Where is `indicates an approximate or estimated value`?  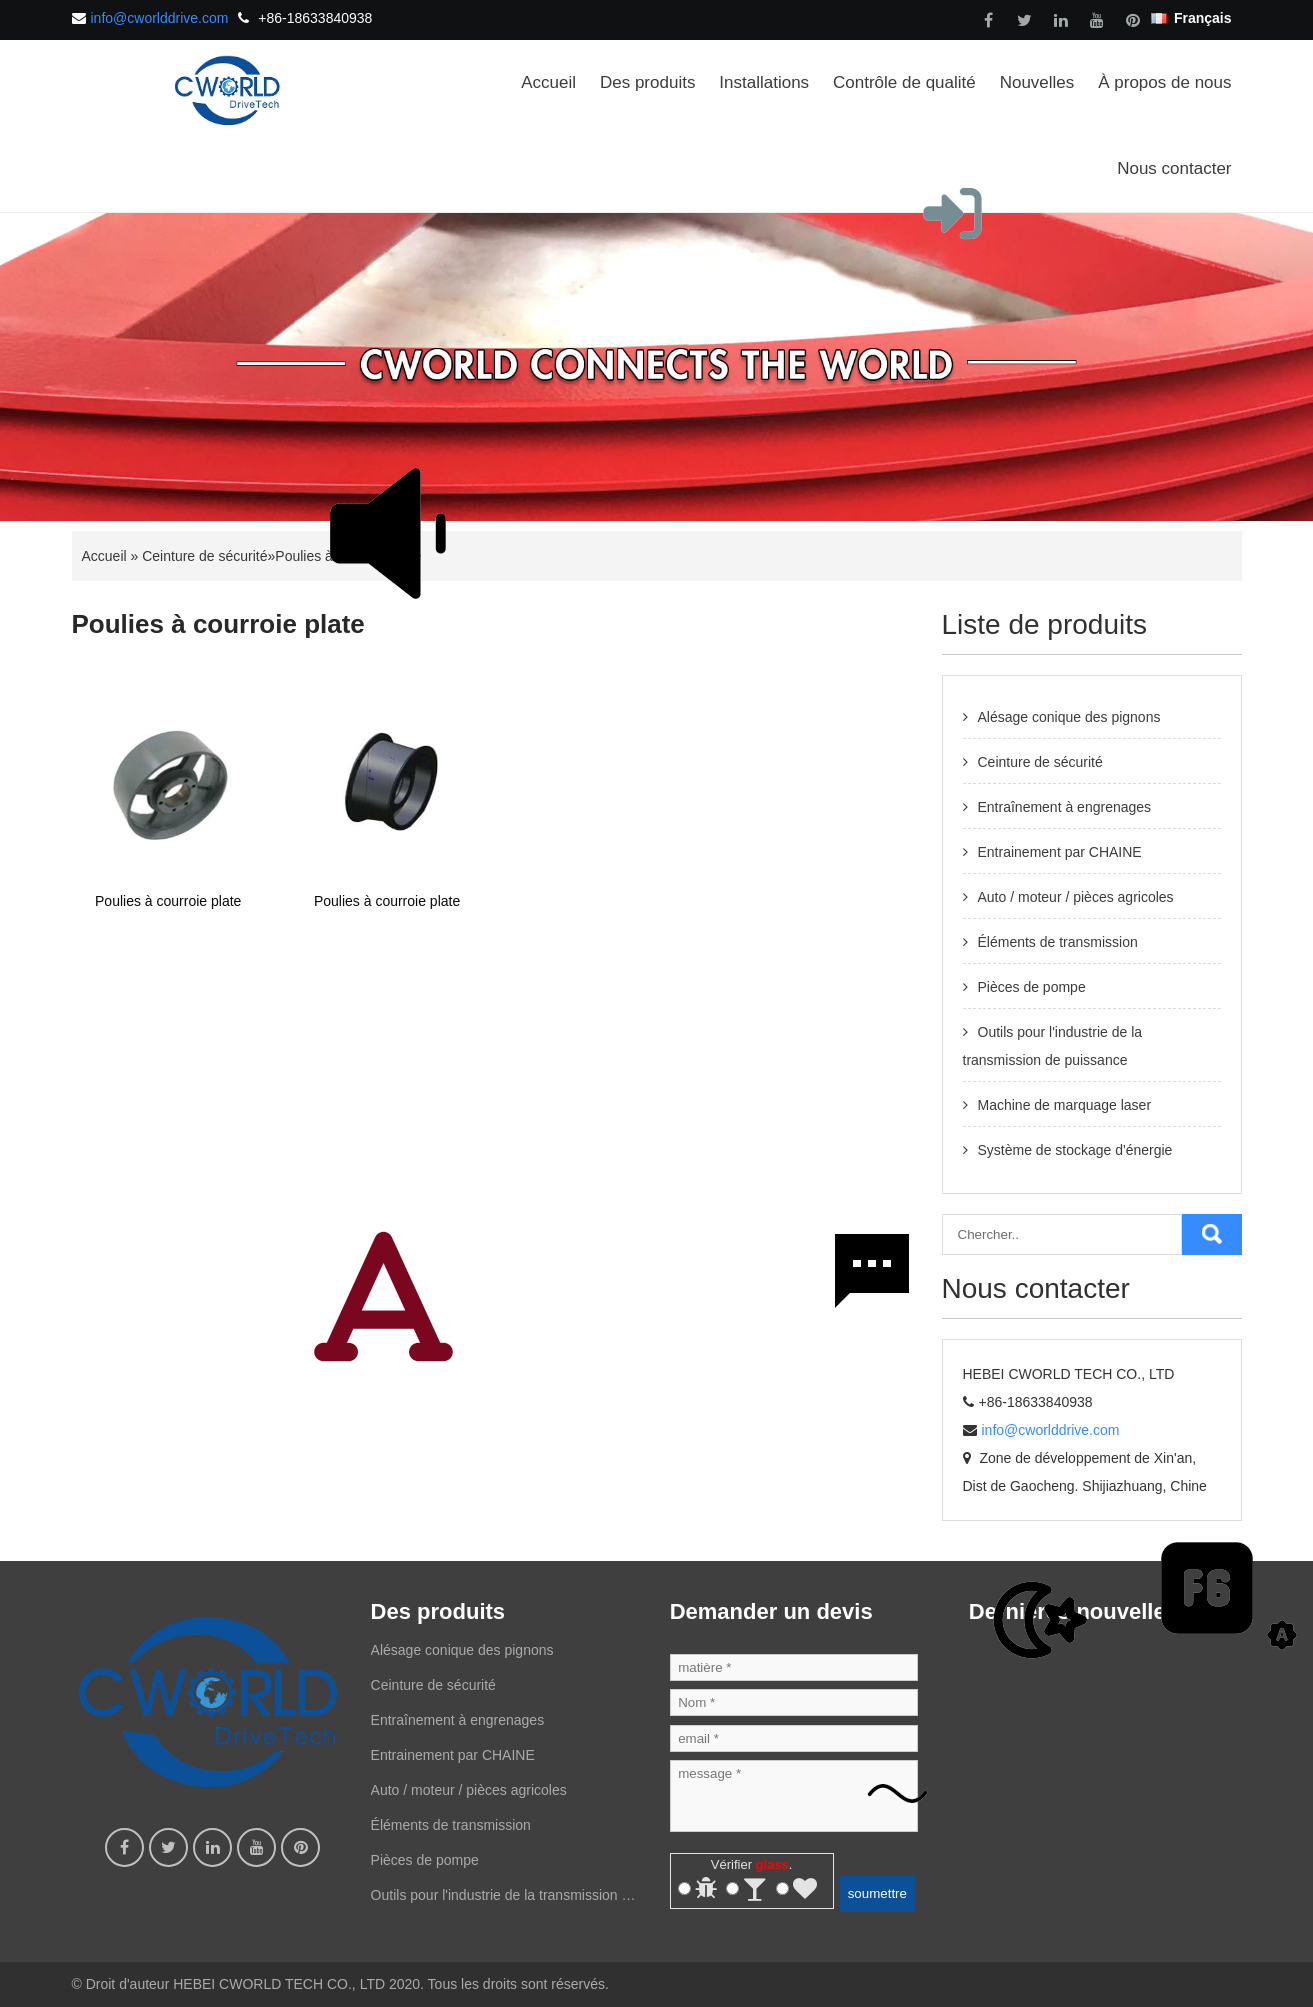
indicates an approximate or estimated value is located at coordinates (897, 1793).